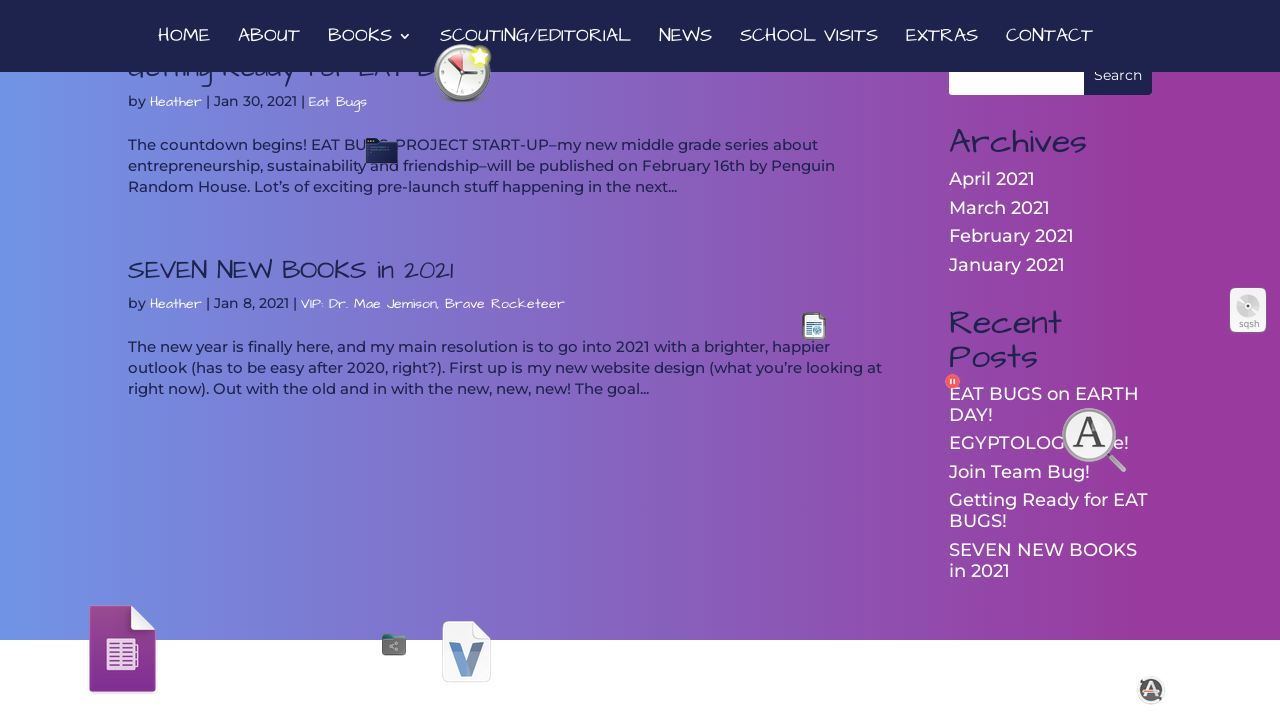 This screenshot has width=1280, height=720. Describe the element at coordinates (122, 648) in the screenshot. I see `open a Microsoft OneNote file` at that location.